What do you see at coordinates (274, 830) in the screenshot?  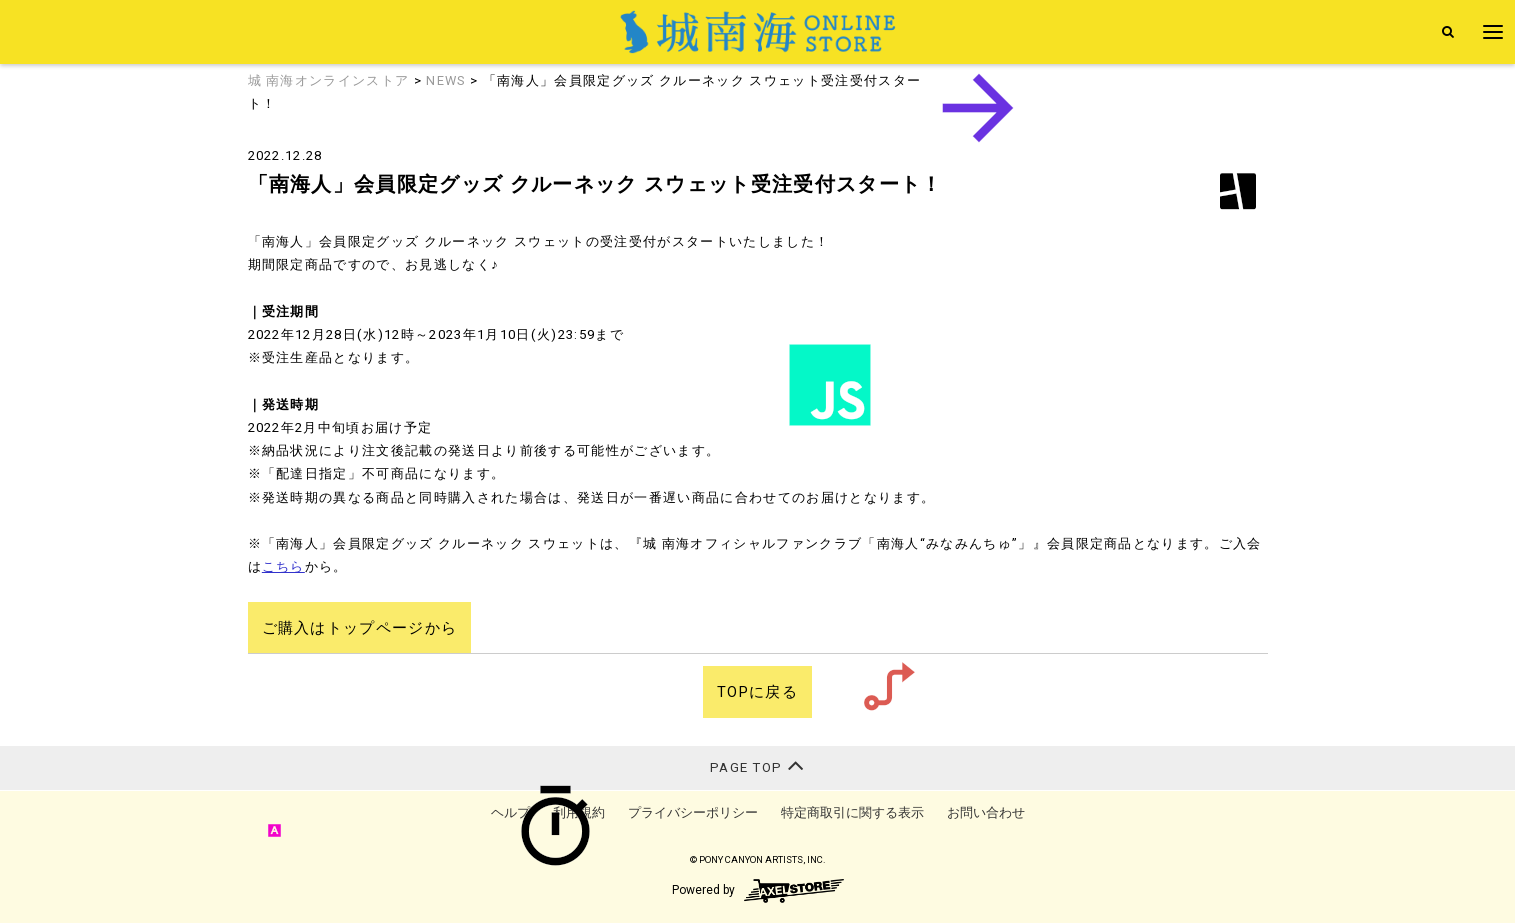 I see `enable character recognition or OCR` at bounding box center [274, 830].